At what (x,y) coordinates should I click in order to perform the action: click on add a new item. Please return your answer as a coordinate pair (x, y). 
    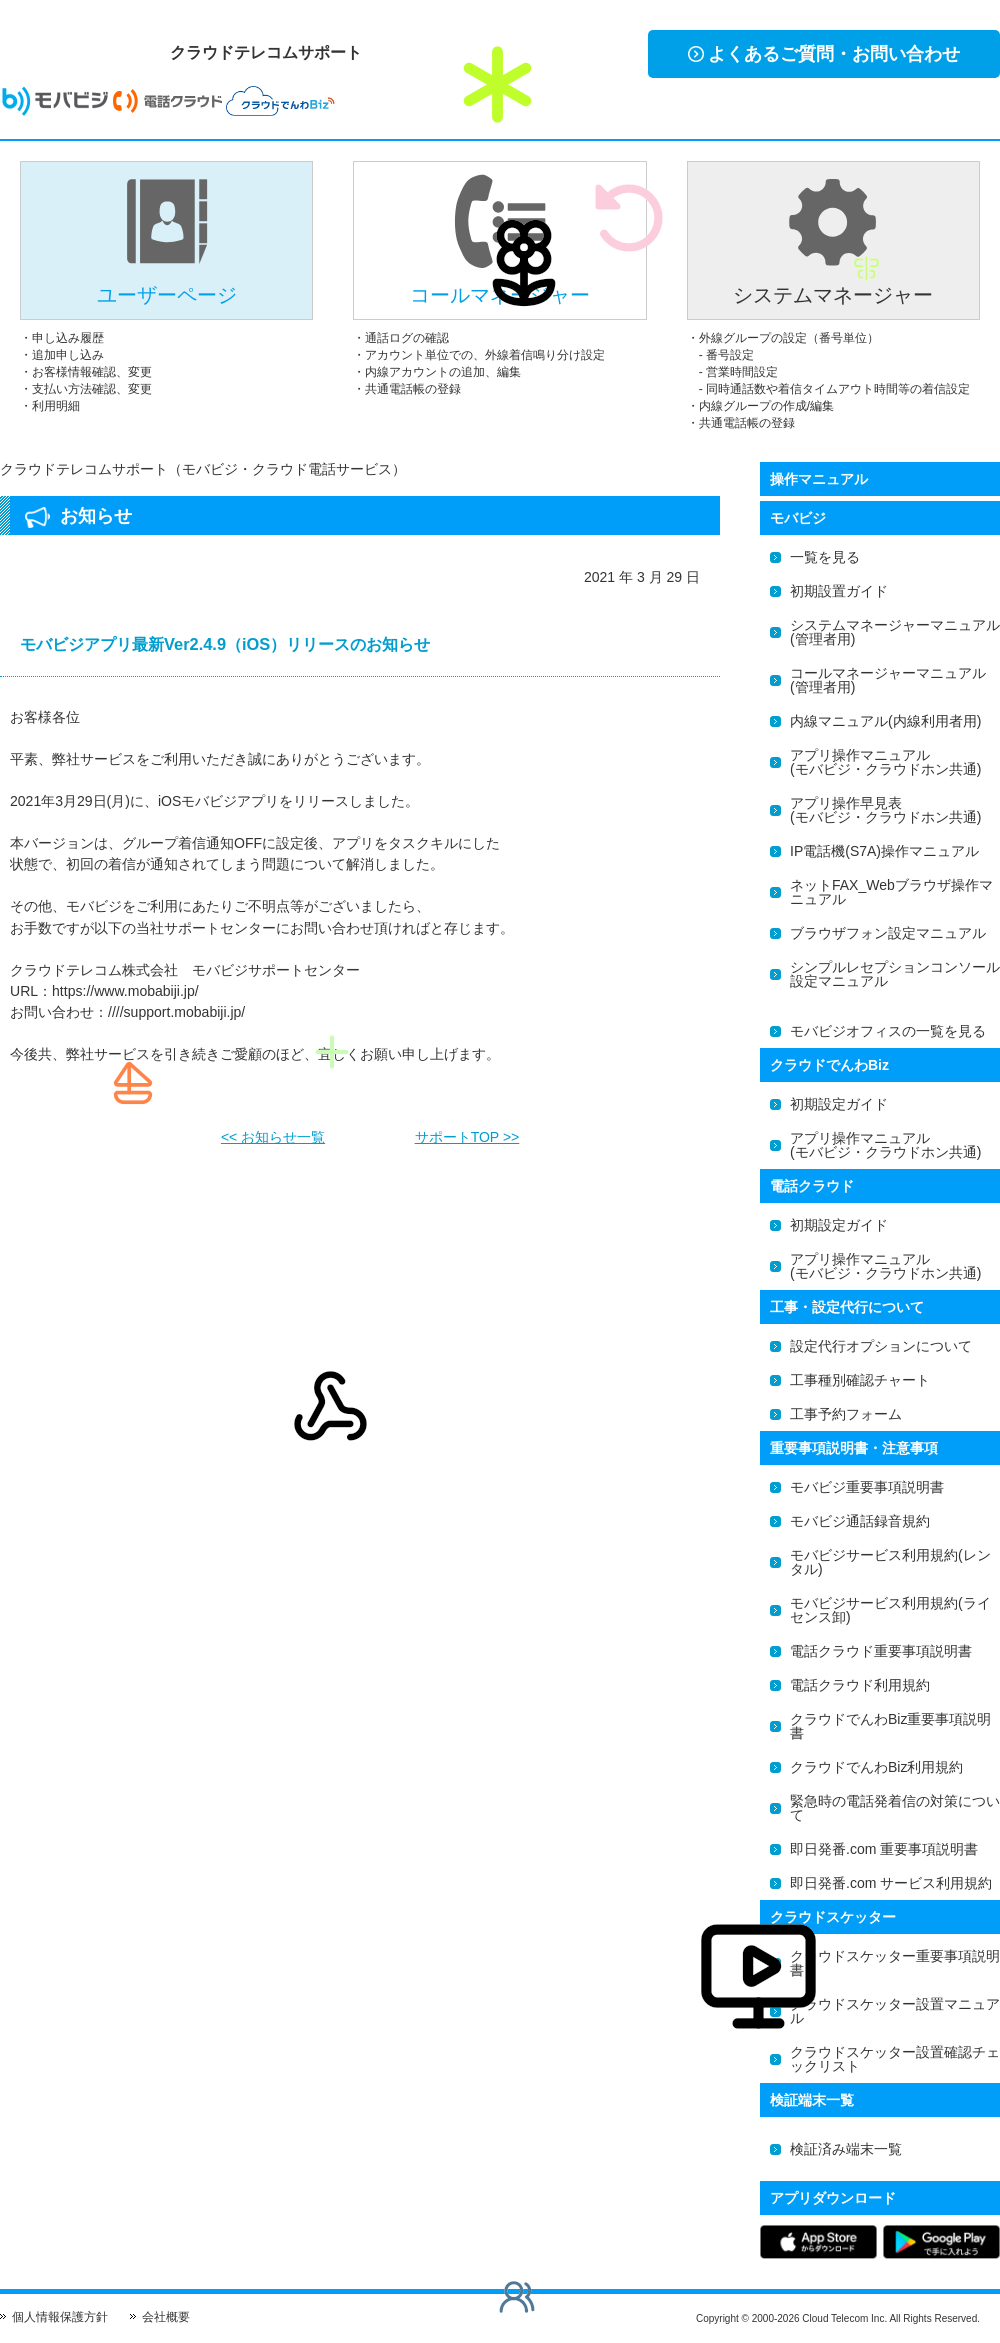
    Looking at the image, I should click on (332, 1052).